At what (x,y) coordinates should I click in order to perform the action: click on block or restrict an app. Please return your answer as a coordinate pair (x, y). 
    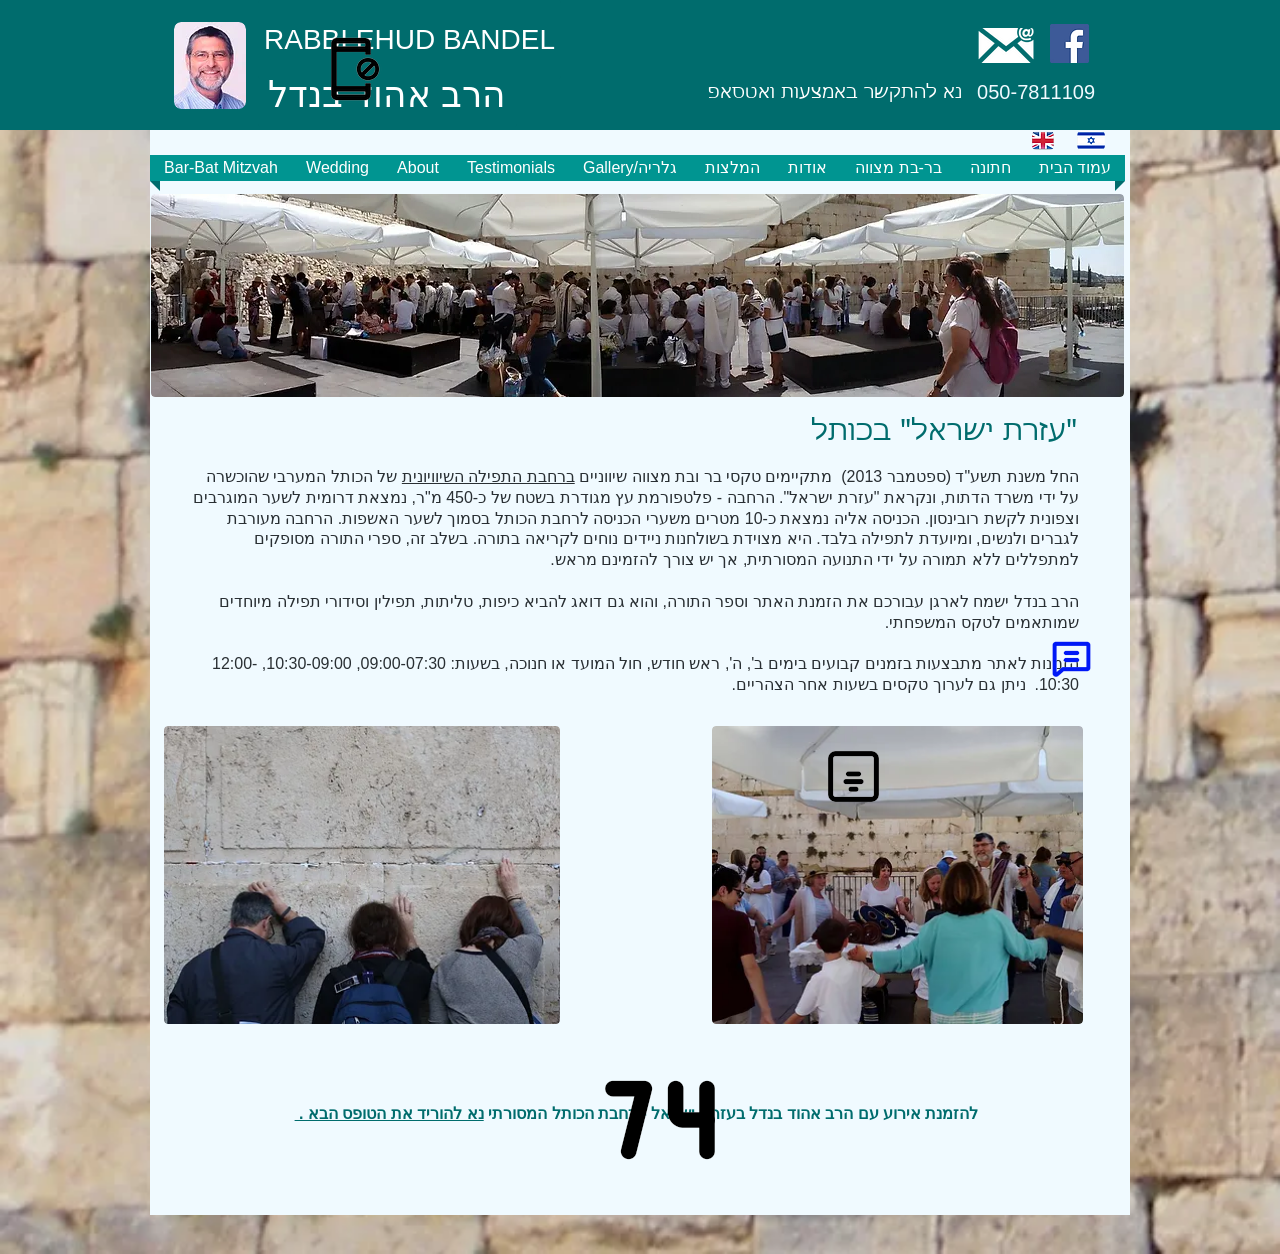
    Looking at the image, I should click on (351, 69).